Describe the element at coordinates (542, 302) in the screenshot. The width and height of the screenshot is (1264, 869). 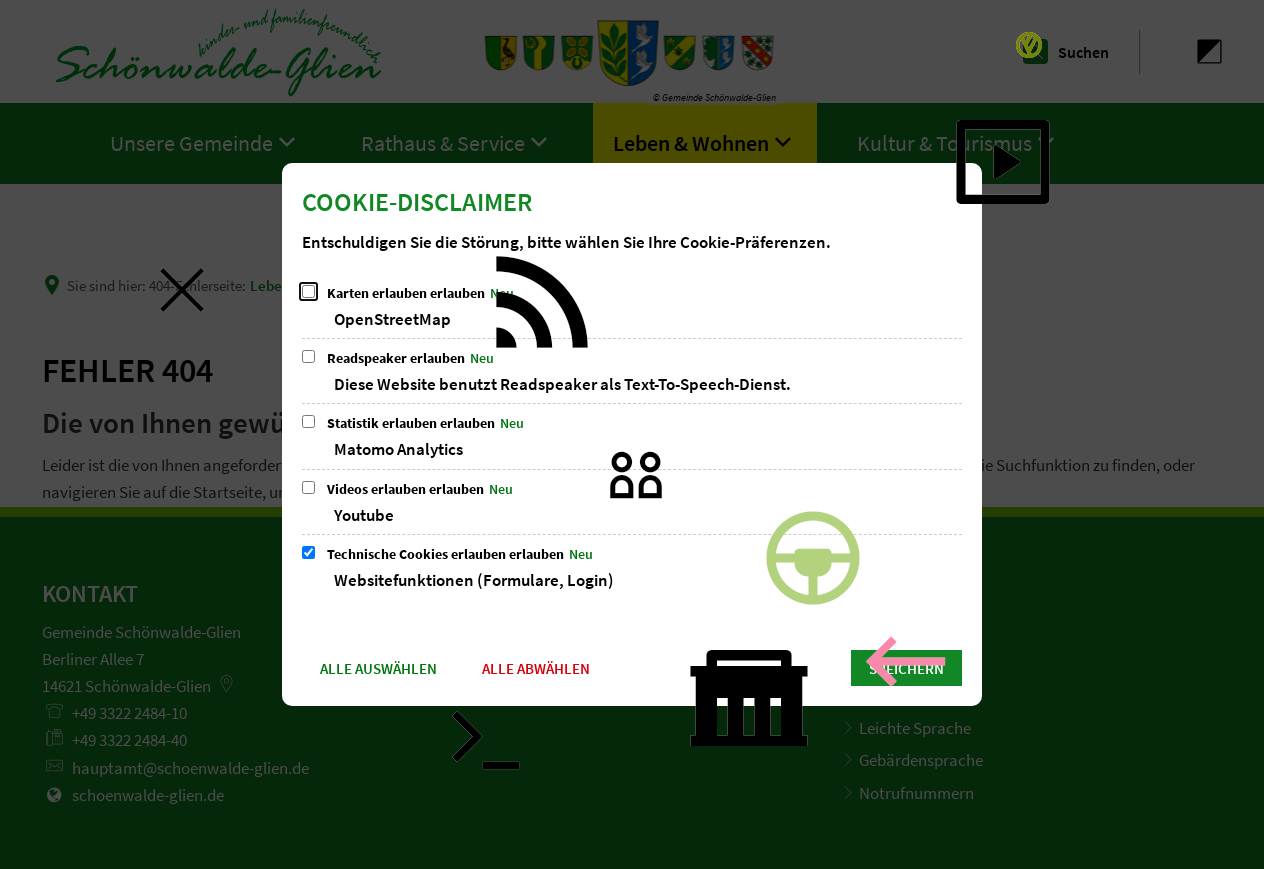
I see `subscribe to RSS feed` at that location.